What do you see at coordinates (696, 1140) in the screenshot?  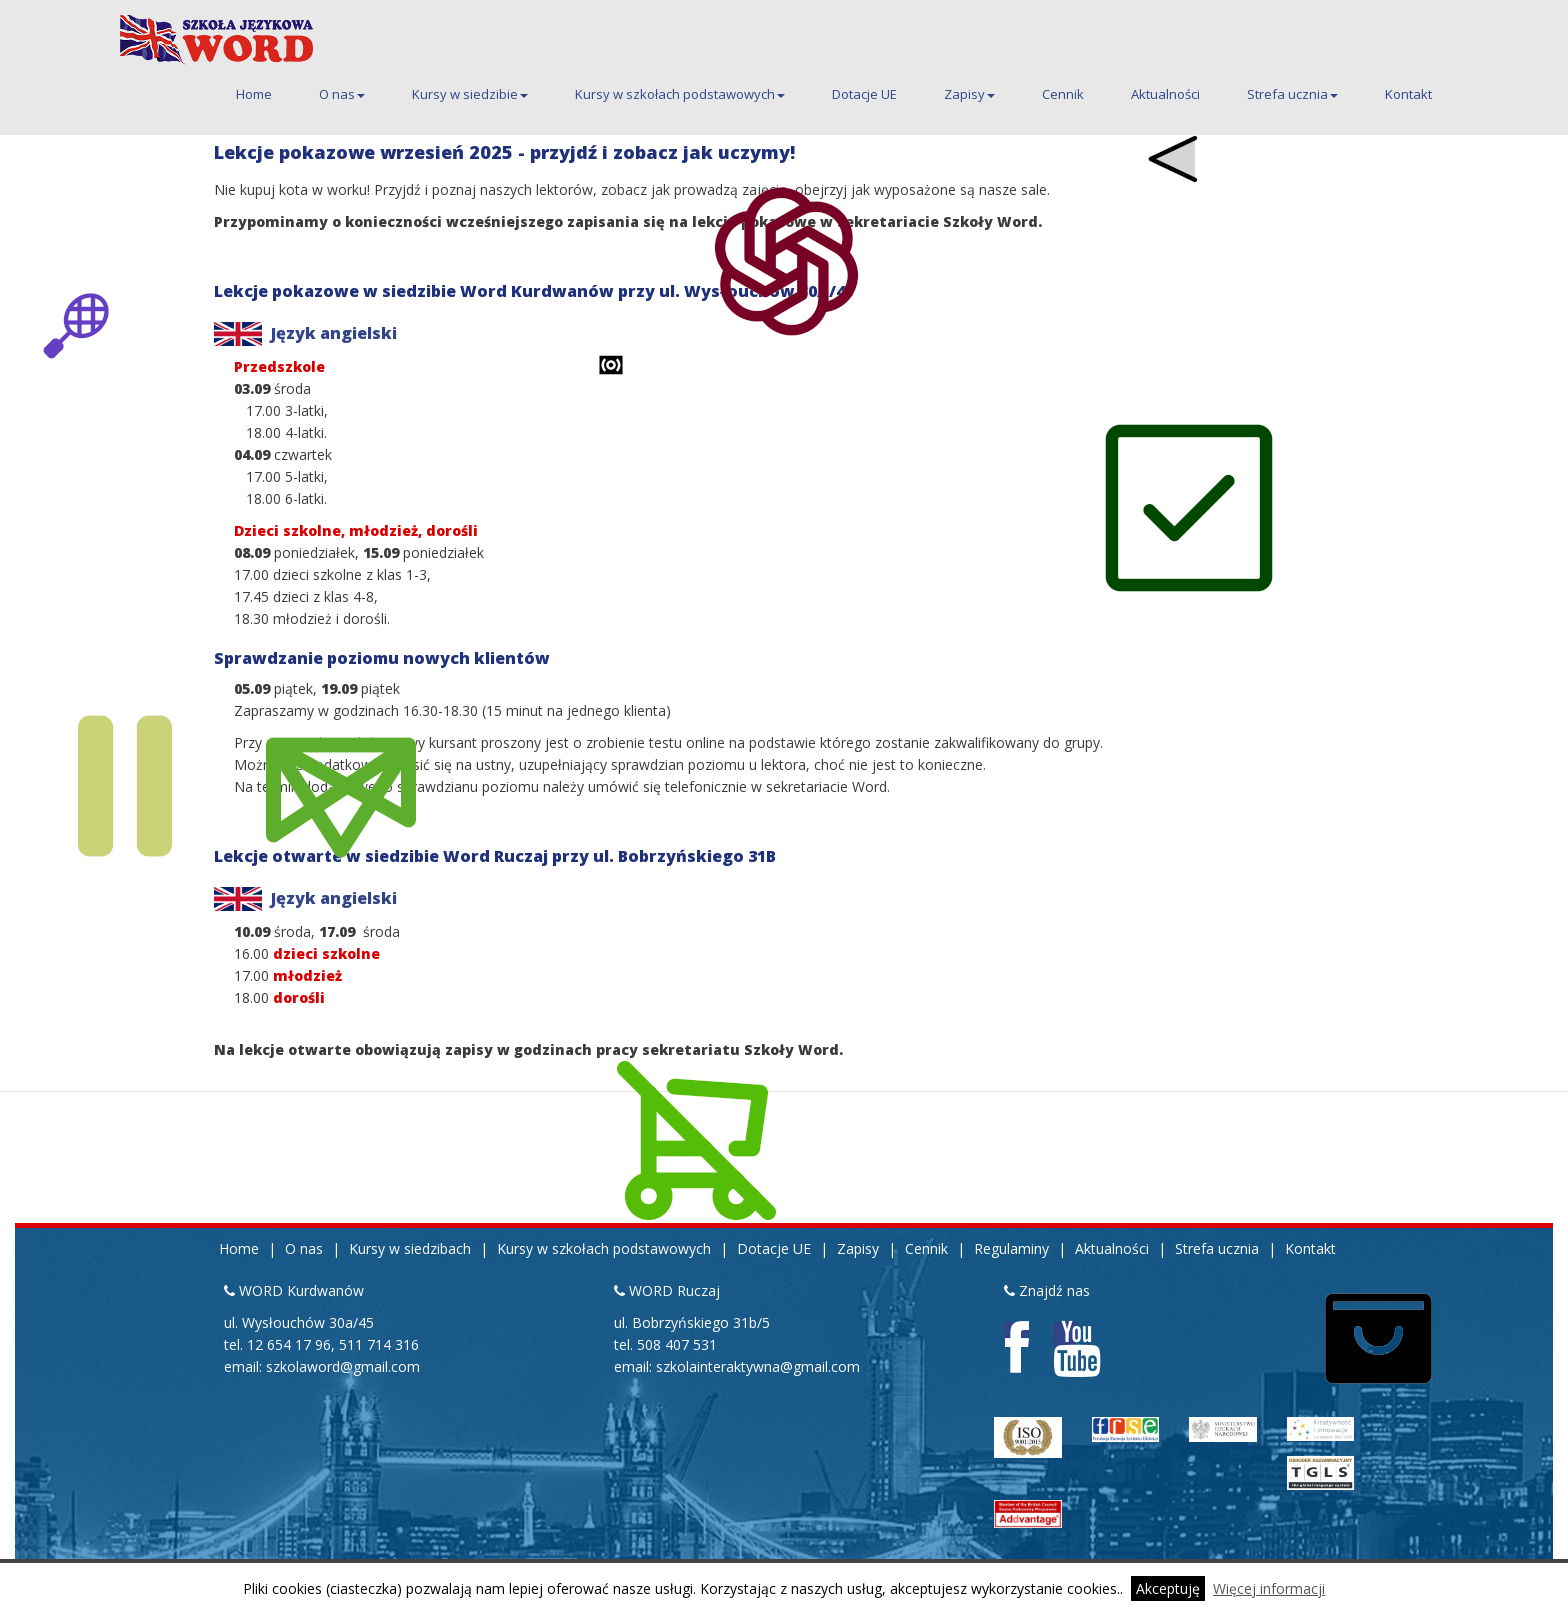 I see `shopping cart unavailable or disabled` at bounding box center [696, 1140].